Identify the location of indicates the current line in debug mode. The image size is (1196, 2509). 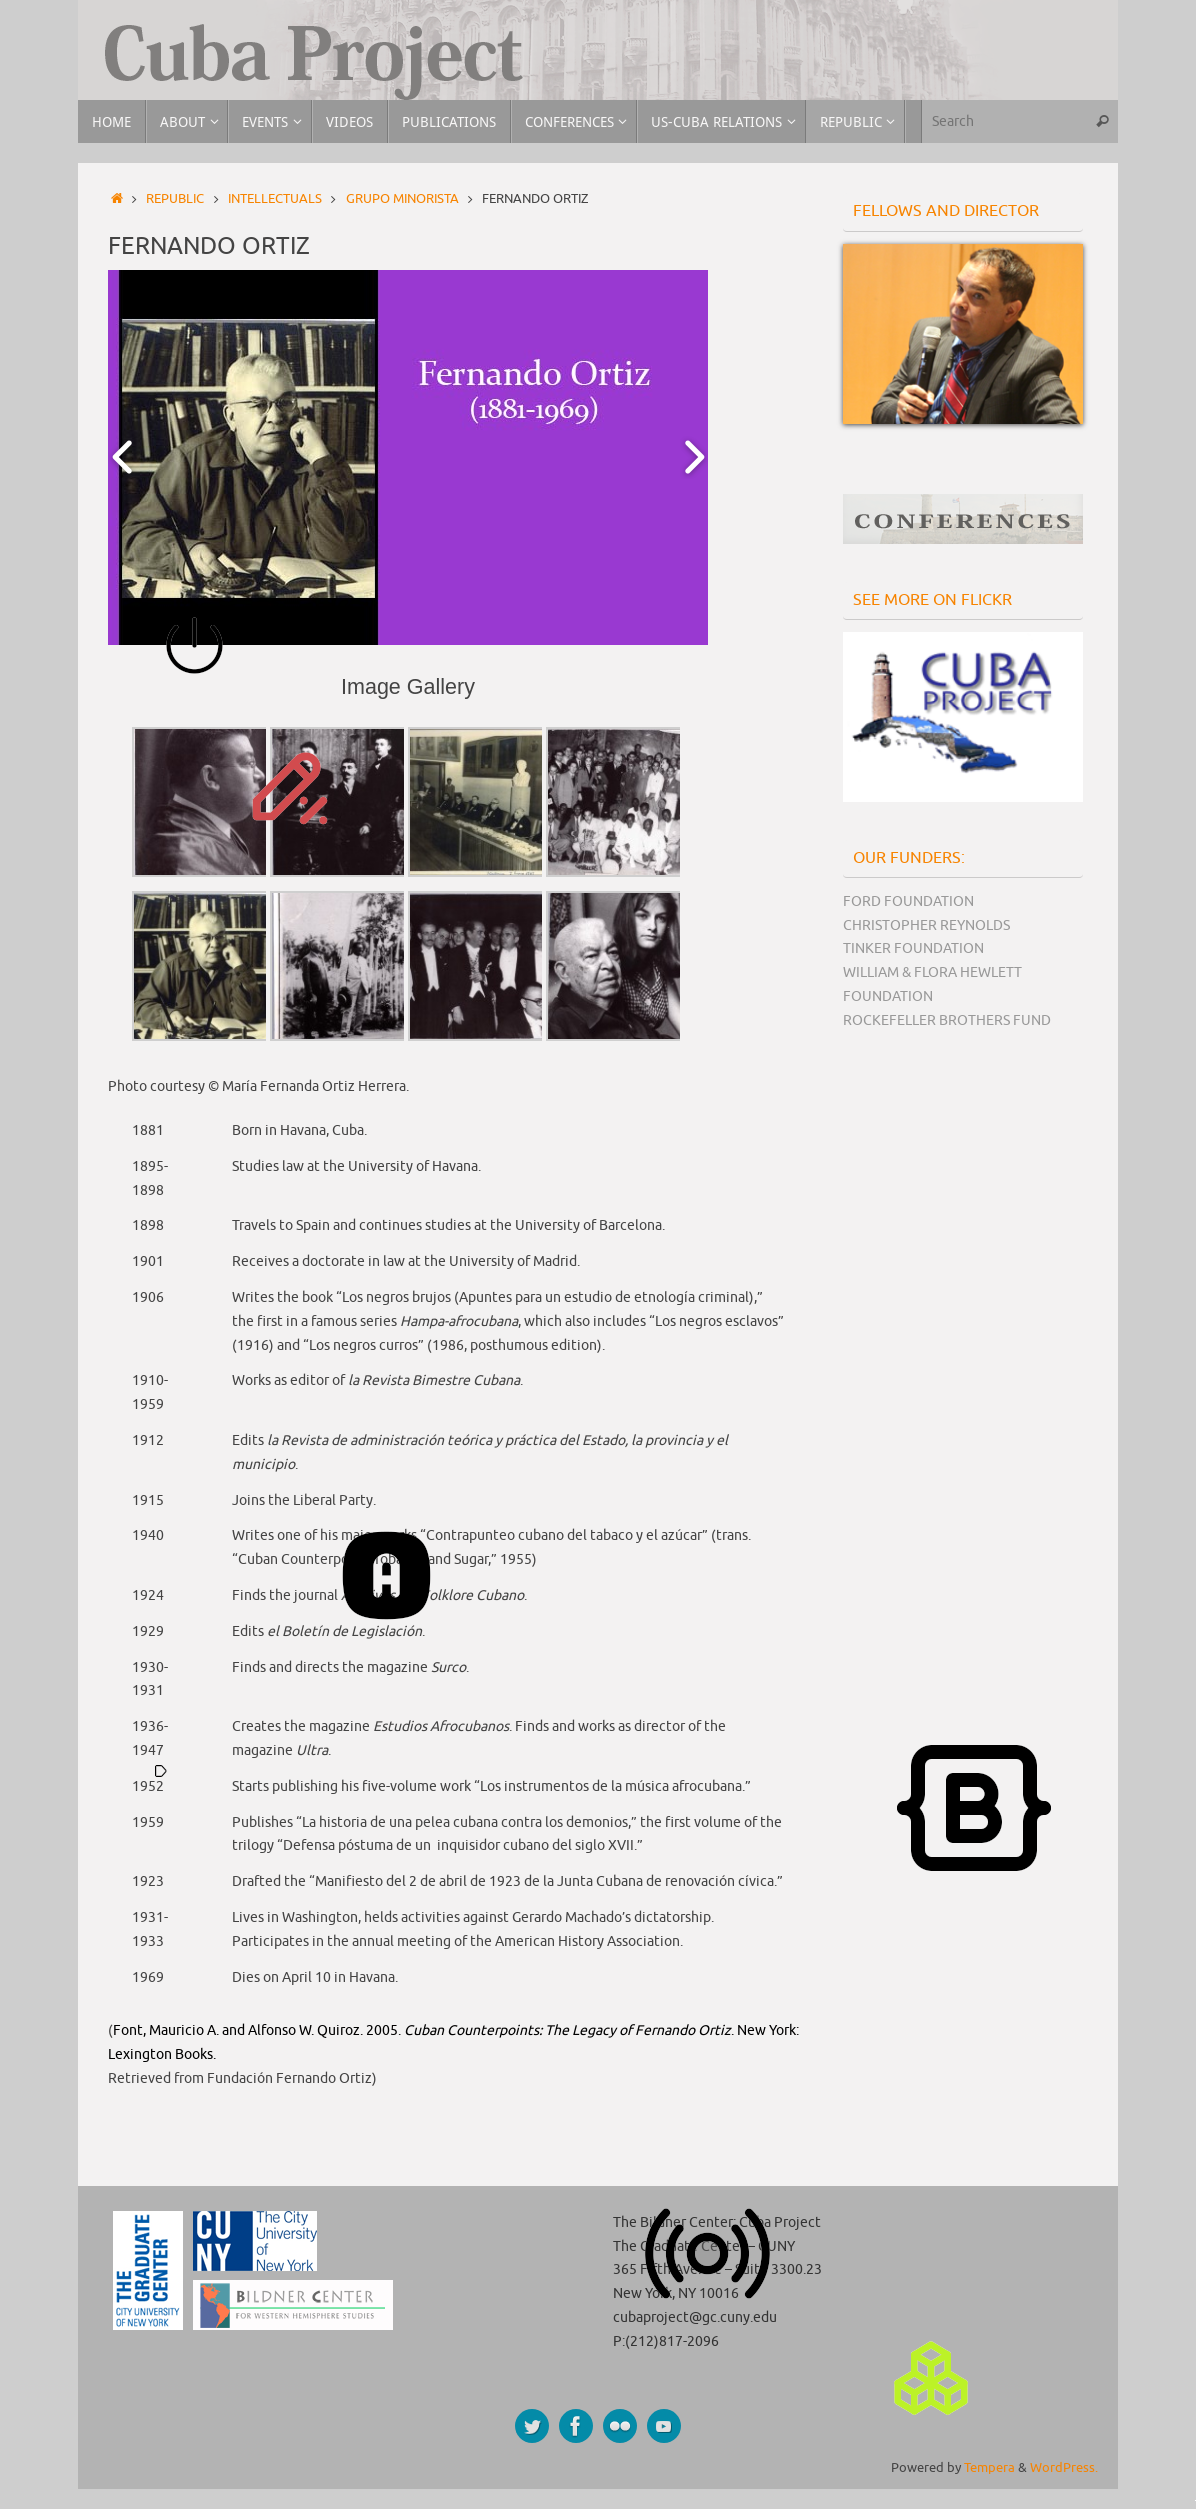
(160, 1771).